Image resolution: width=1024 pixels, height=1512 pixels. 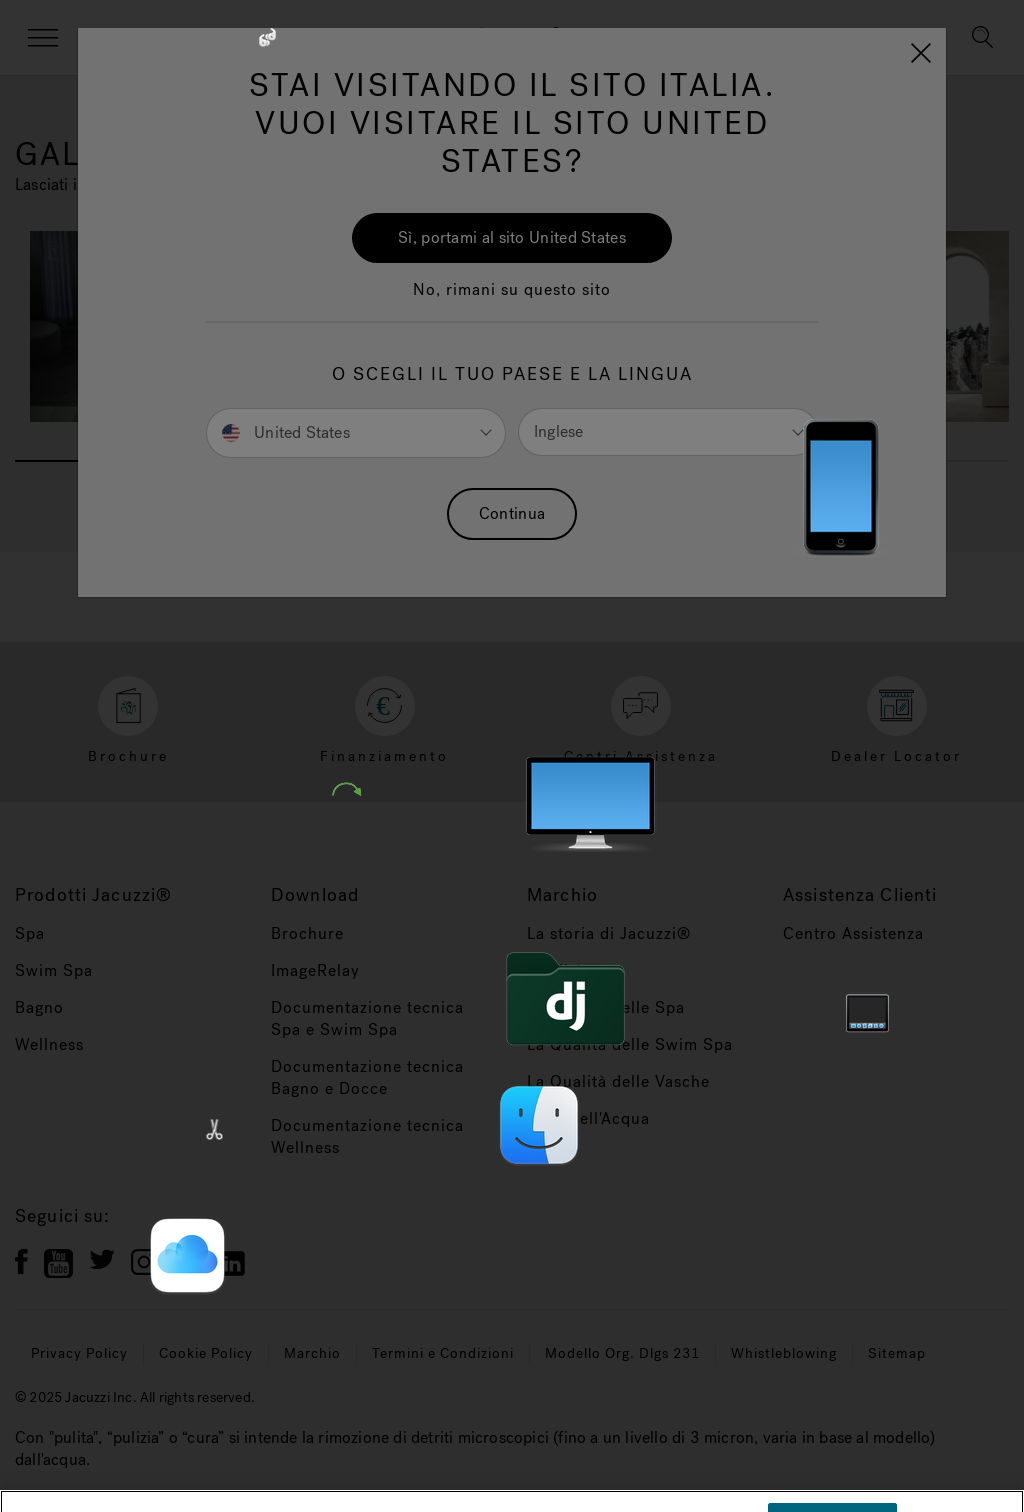 What do you see at coordinates (565, 1002) in the screenshot?
I see `folder containing django project files` at bounding box center [565, 1002].